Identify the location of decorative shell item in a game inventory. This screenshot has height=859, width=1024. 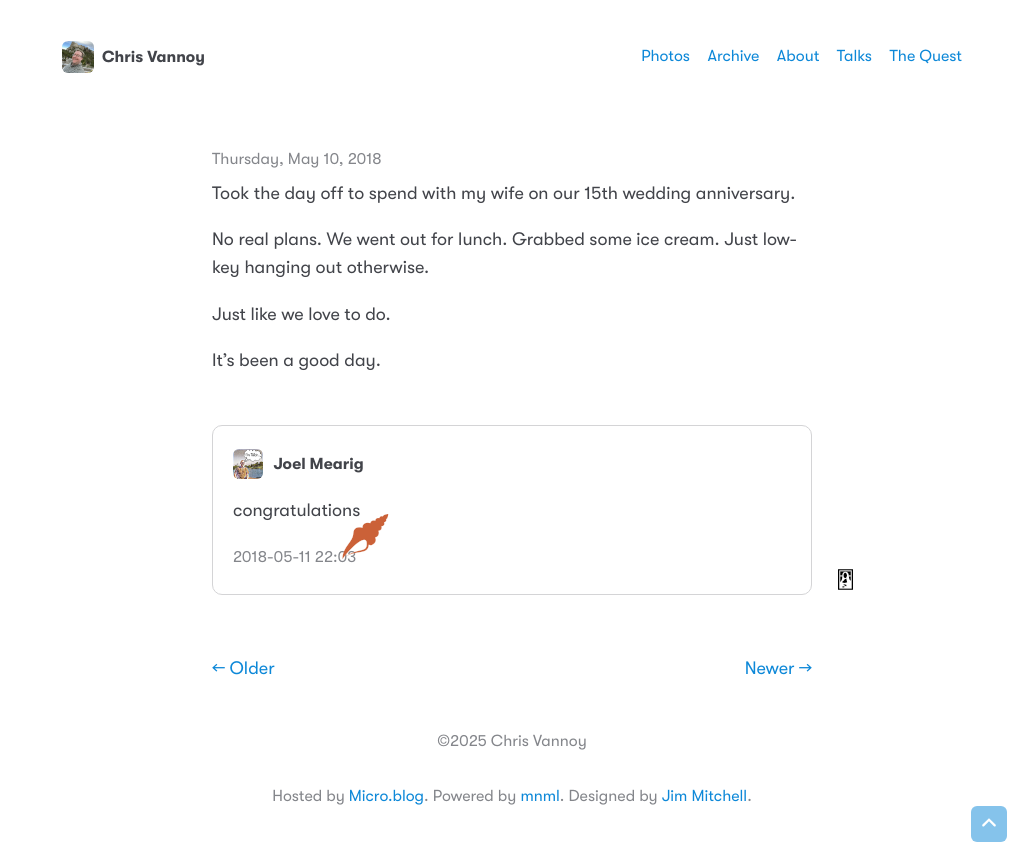
(365, 536).